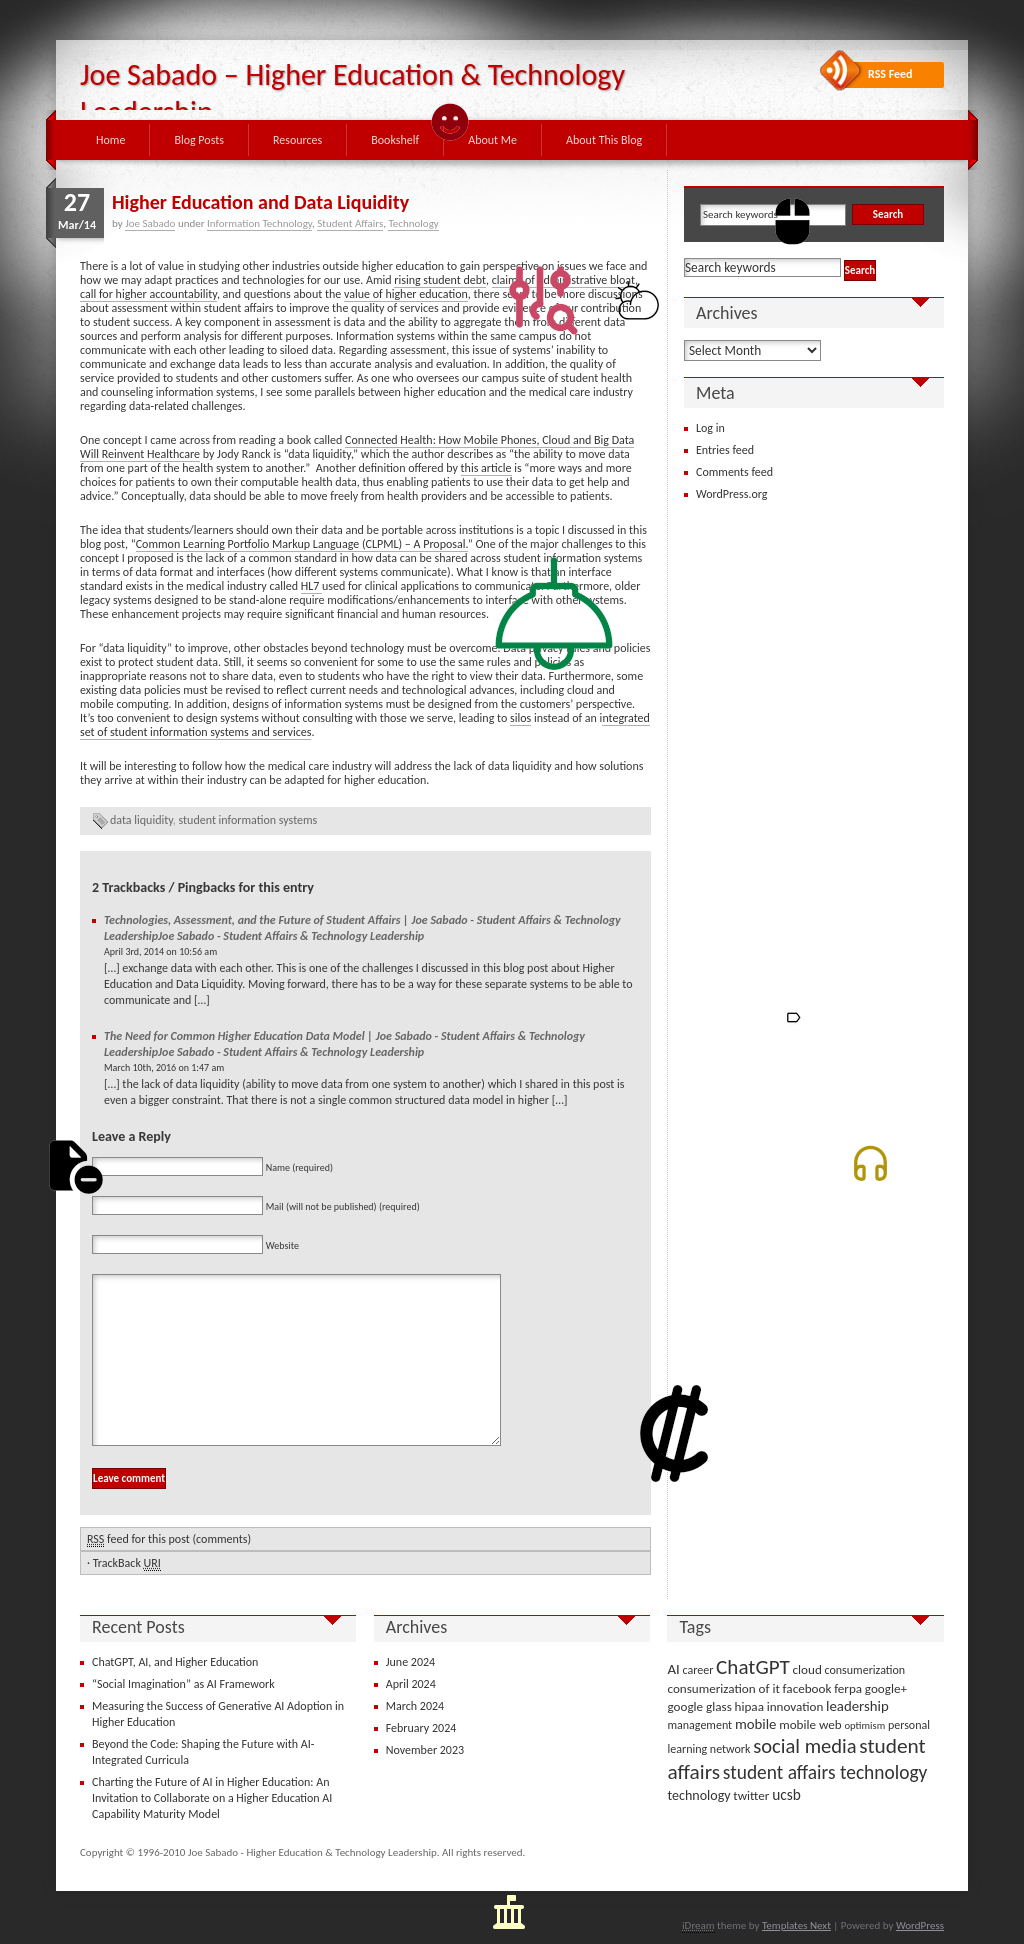  Describe the element at coordinates (637, 301) in the screenshot. I see `view current weather conditions` at that location.